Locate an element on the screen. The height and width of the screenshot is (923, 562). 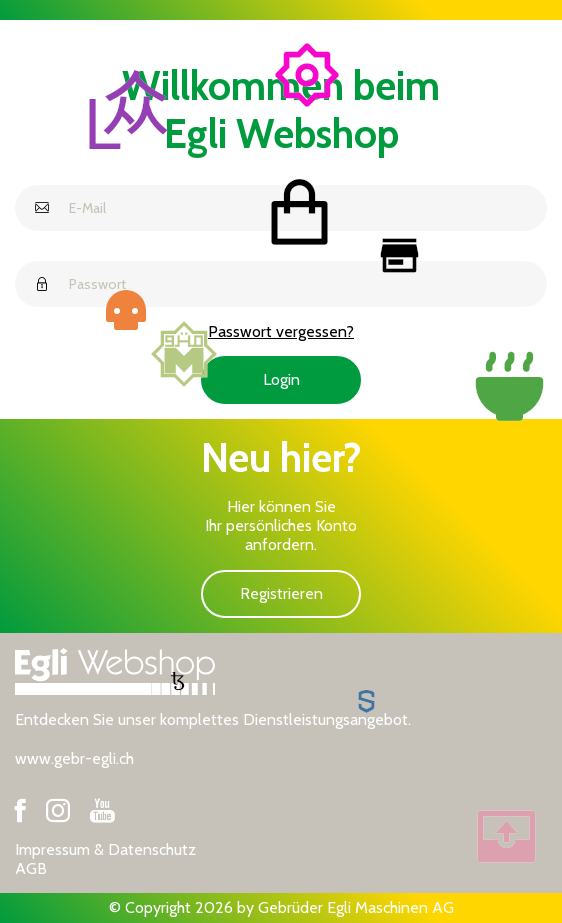
view food or dining options is located at coordinates (509, 390).